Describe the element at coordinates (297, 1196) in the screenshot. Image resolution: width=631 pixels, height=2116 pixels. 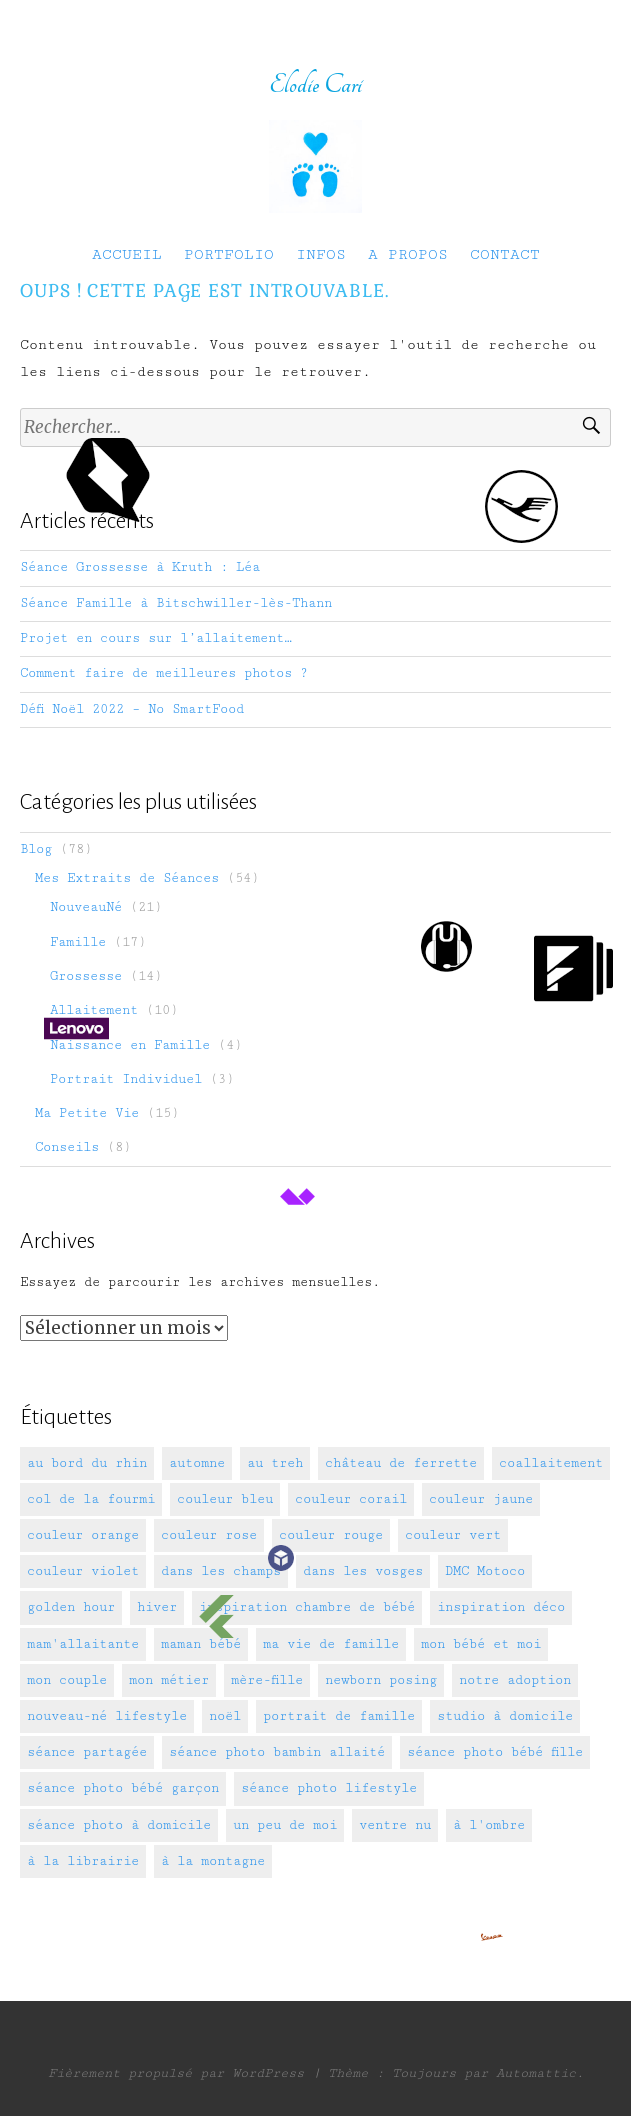
I see `Alpine.js framework logo` at that location.